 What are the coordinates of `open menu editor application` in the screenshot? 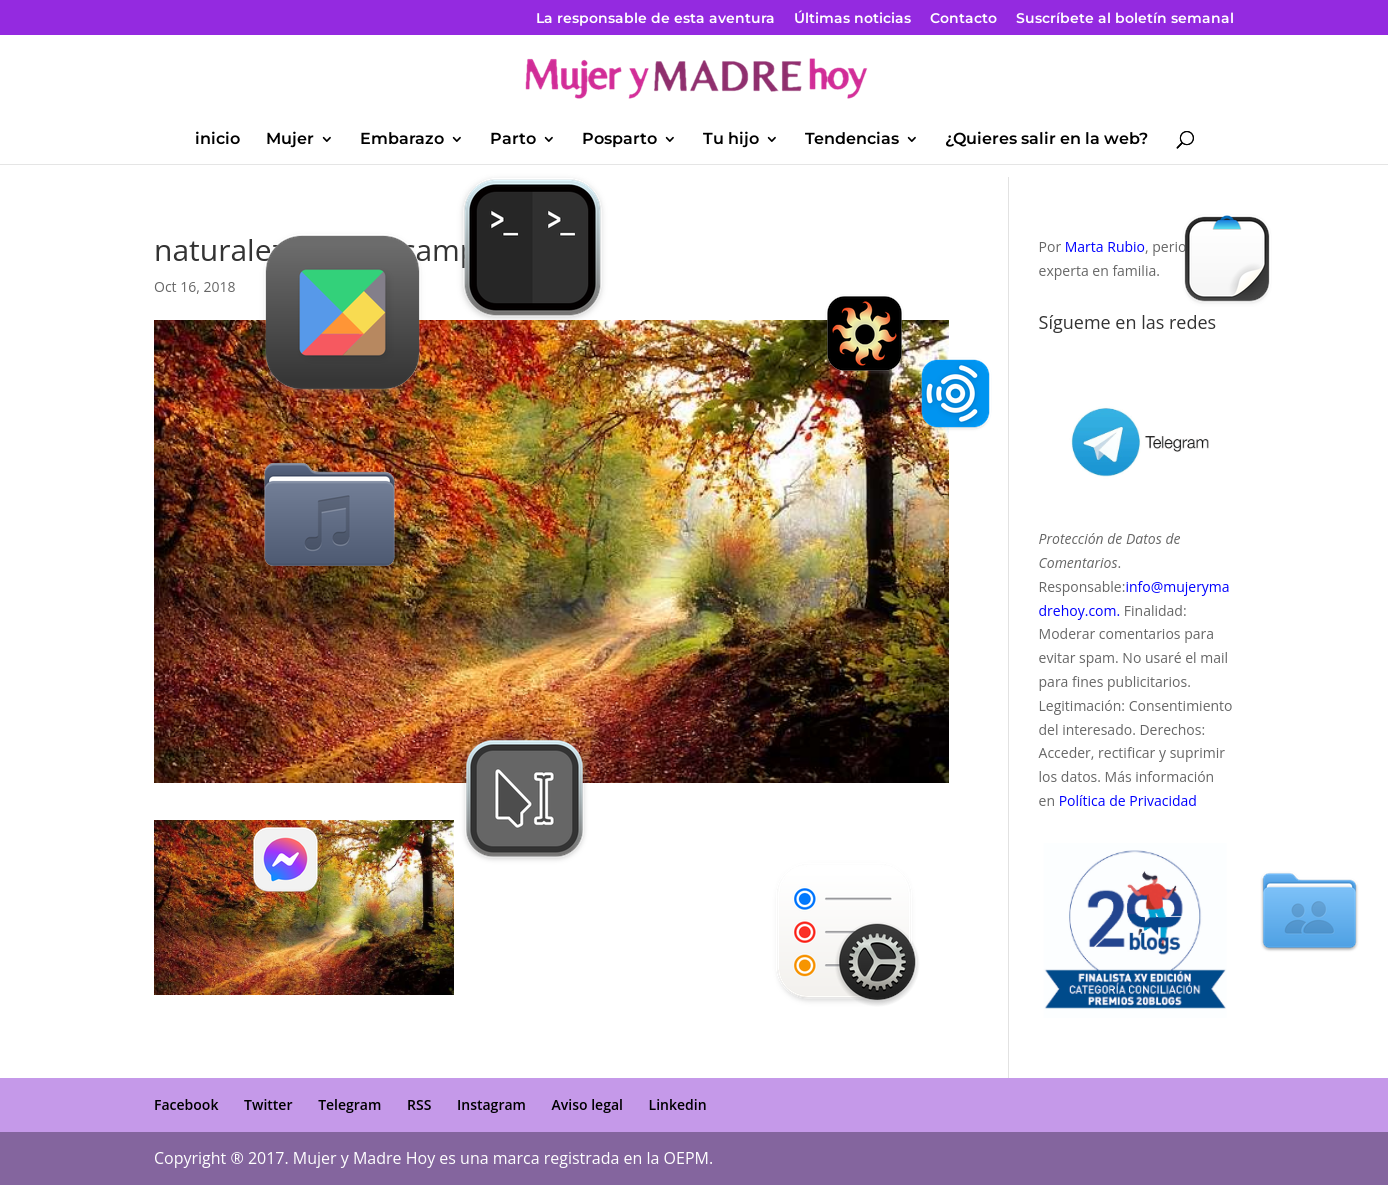 It's located at (844, 931).